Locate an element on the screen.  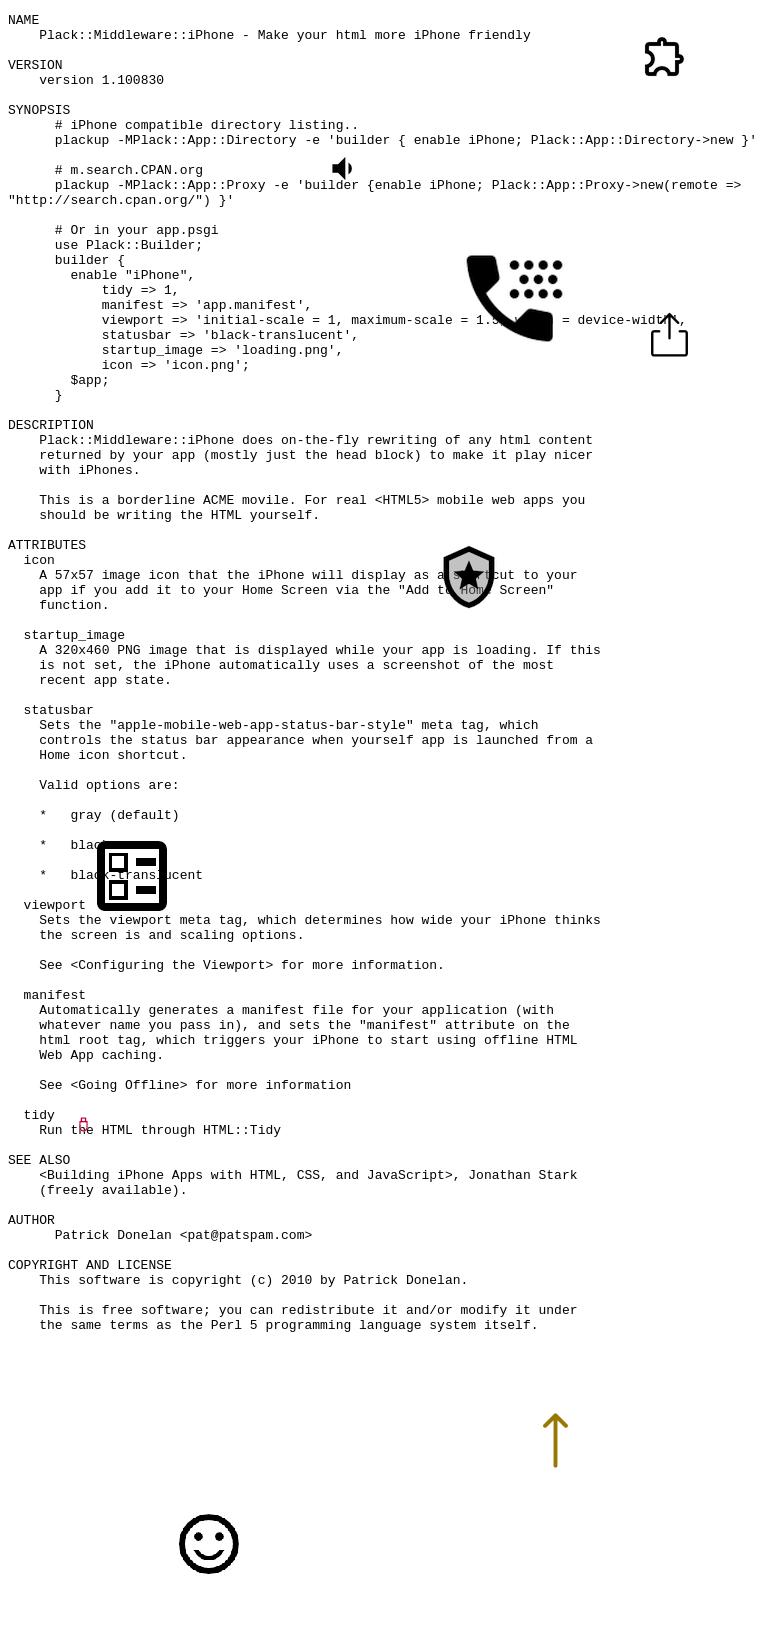
access local police or emergency services is located at coordinates (469, 577).